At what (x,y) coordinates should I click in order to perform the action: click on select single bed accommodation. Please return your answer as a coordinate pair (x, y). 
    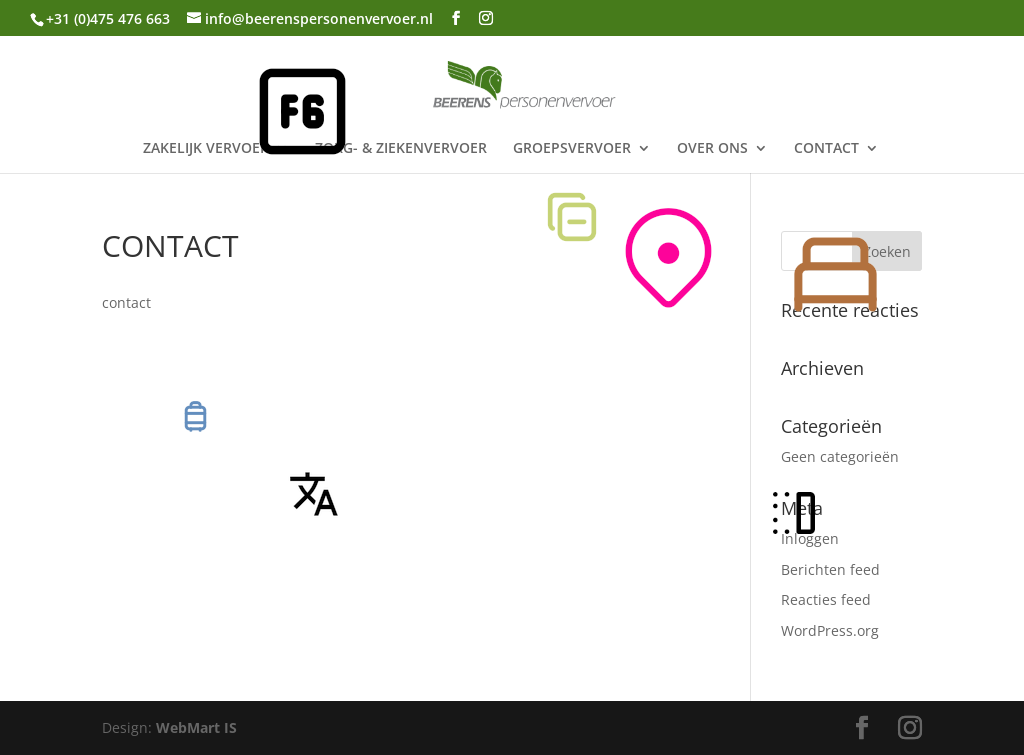
    Looking at the image, I should click on (835, 274).